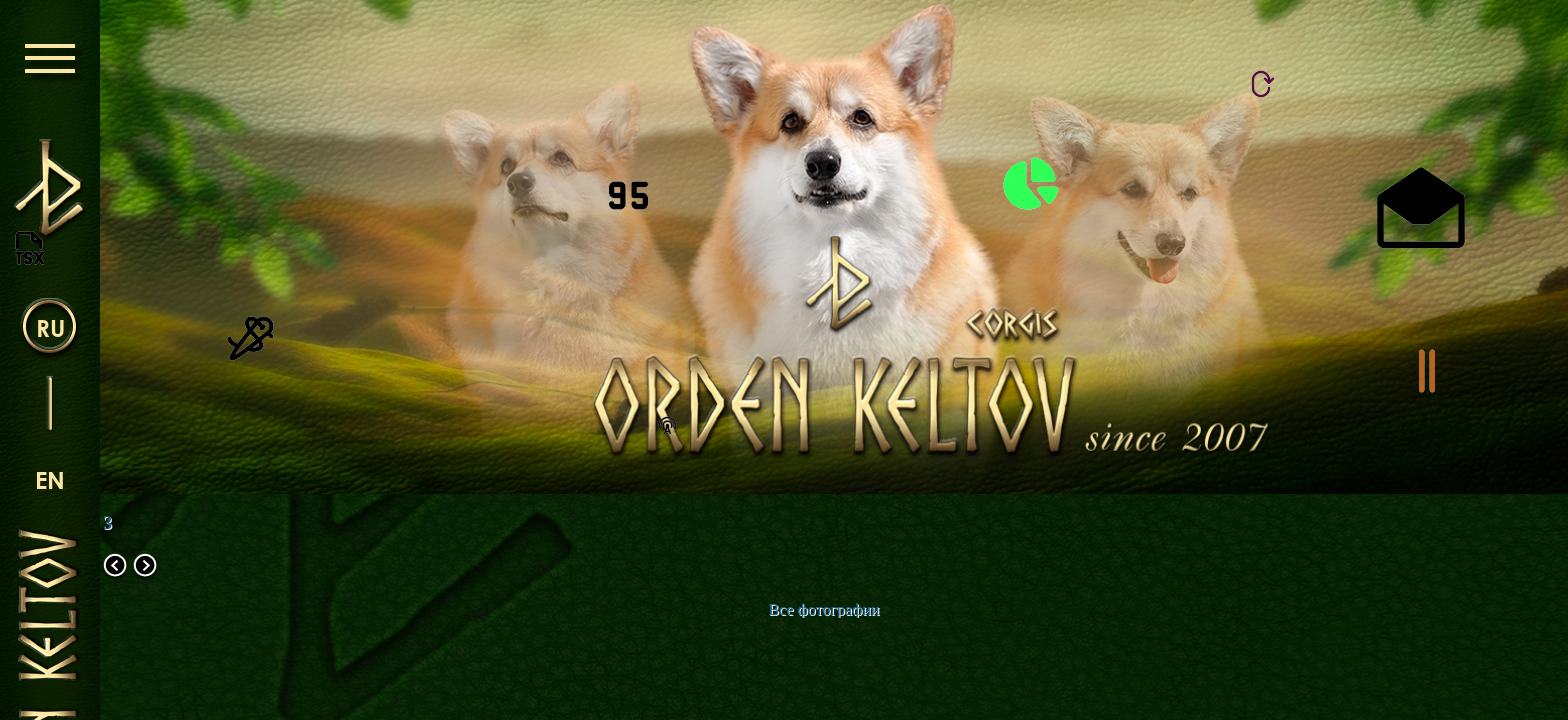 This screenshot has height=720, width=1568. I want to click on access broadcast or transmission settings, so click(667, 425).